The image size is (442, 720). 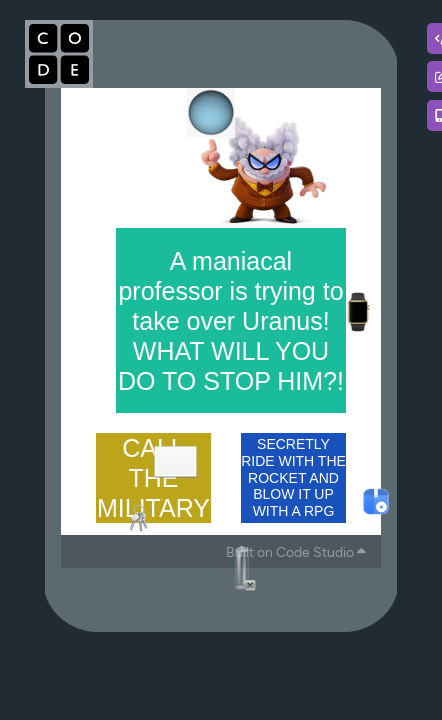 What do you see at coordinates (175, 461) in the screenshot?
I see `magic trackpad connected via bluetooth` at bounding box center [175, 461].